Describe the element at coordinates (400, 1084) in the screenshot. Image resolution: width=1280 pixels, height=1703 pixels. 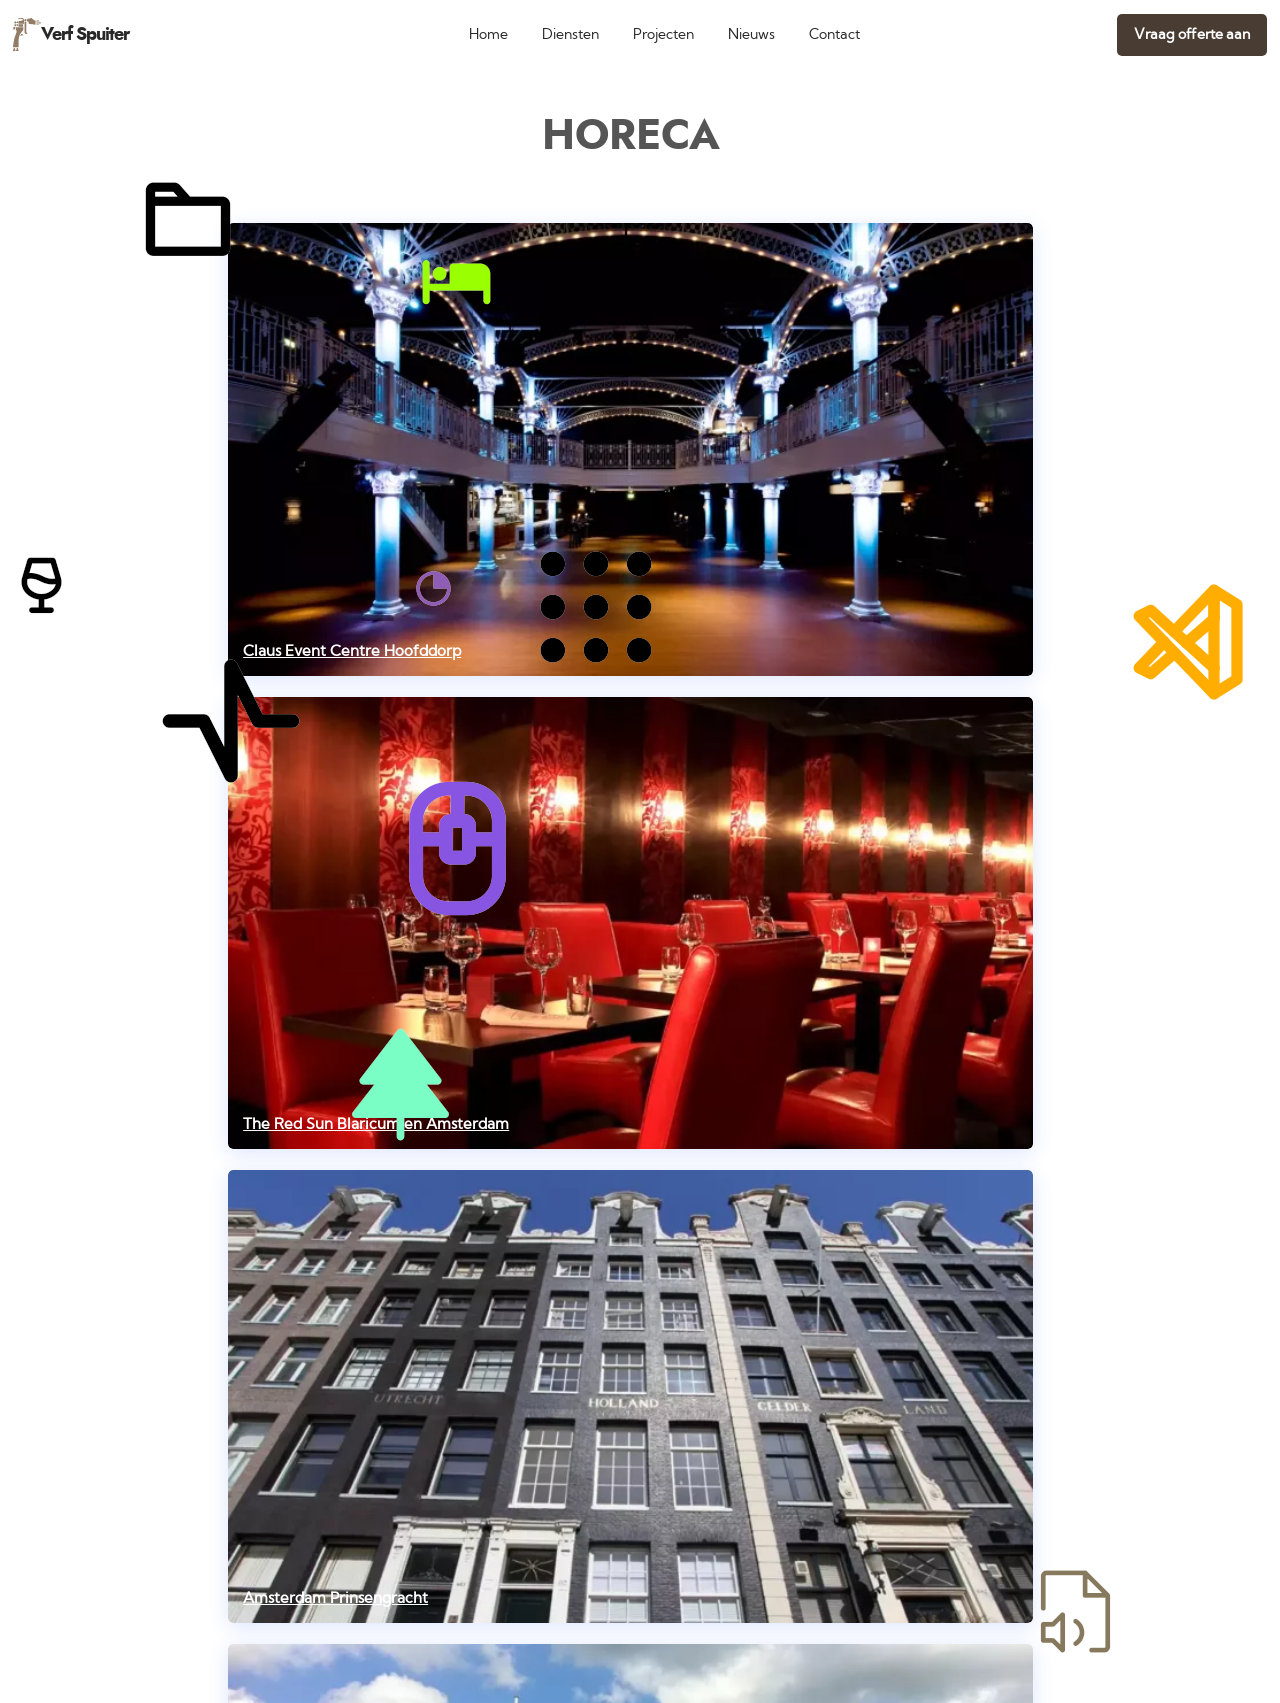
I see `indicates a park or nature area on a map` at that location.